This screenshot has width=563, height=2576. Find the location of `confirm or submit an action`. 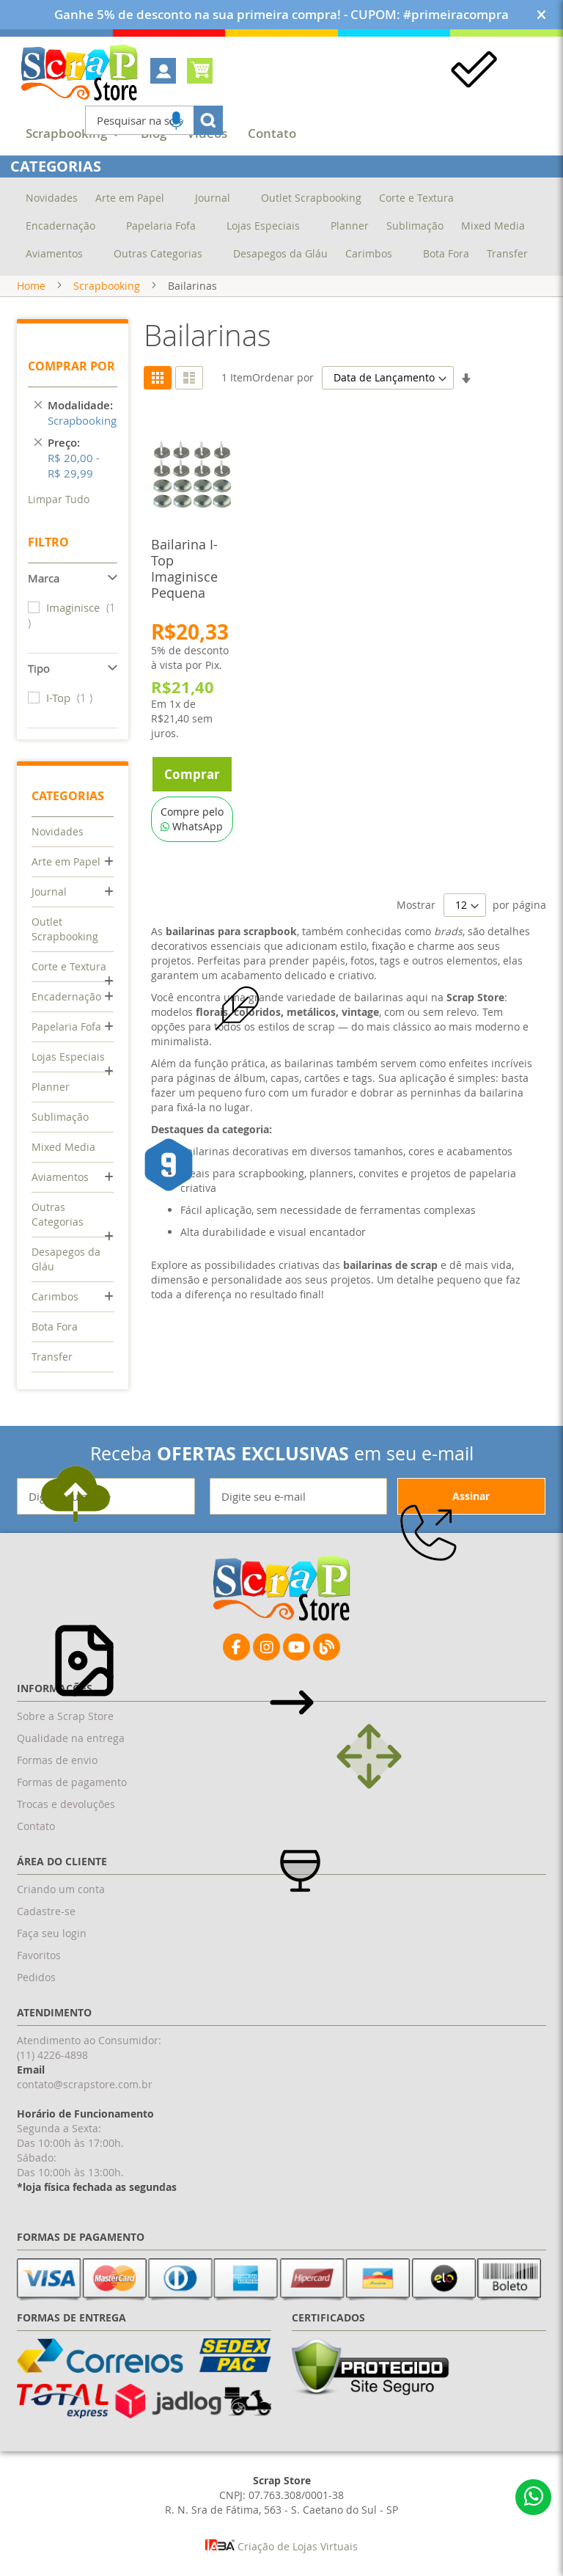

confirm or submit an action is located at coordinates (473, 68).